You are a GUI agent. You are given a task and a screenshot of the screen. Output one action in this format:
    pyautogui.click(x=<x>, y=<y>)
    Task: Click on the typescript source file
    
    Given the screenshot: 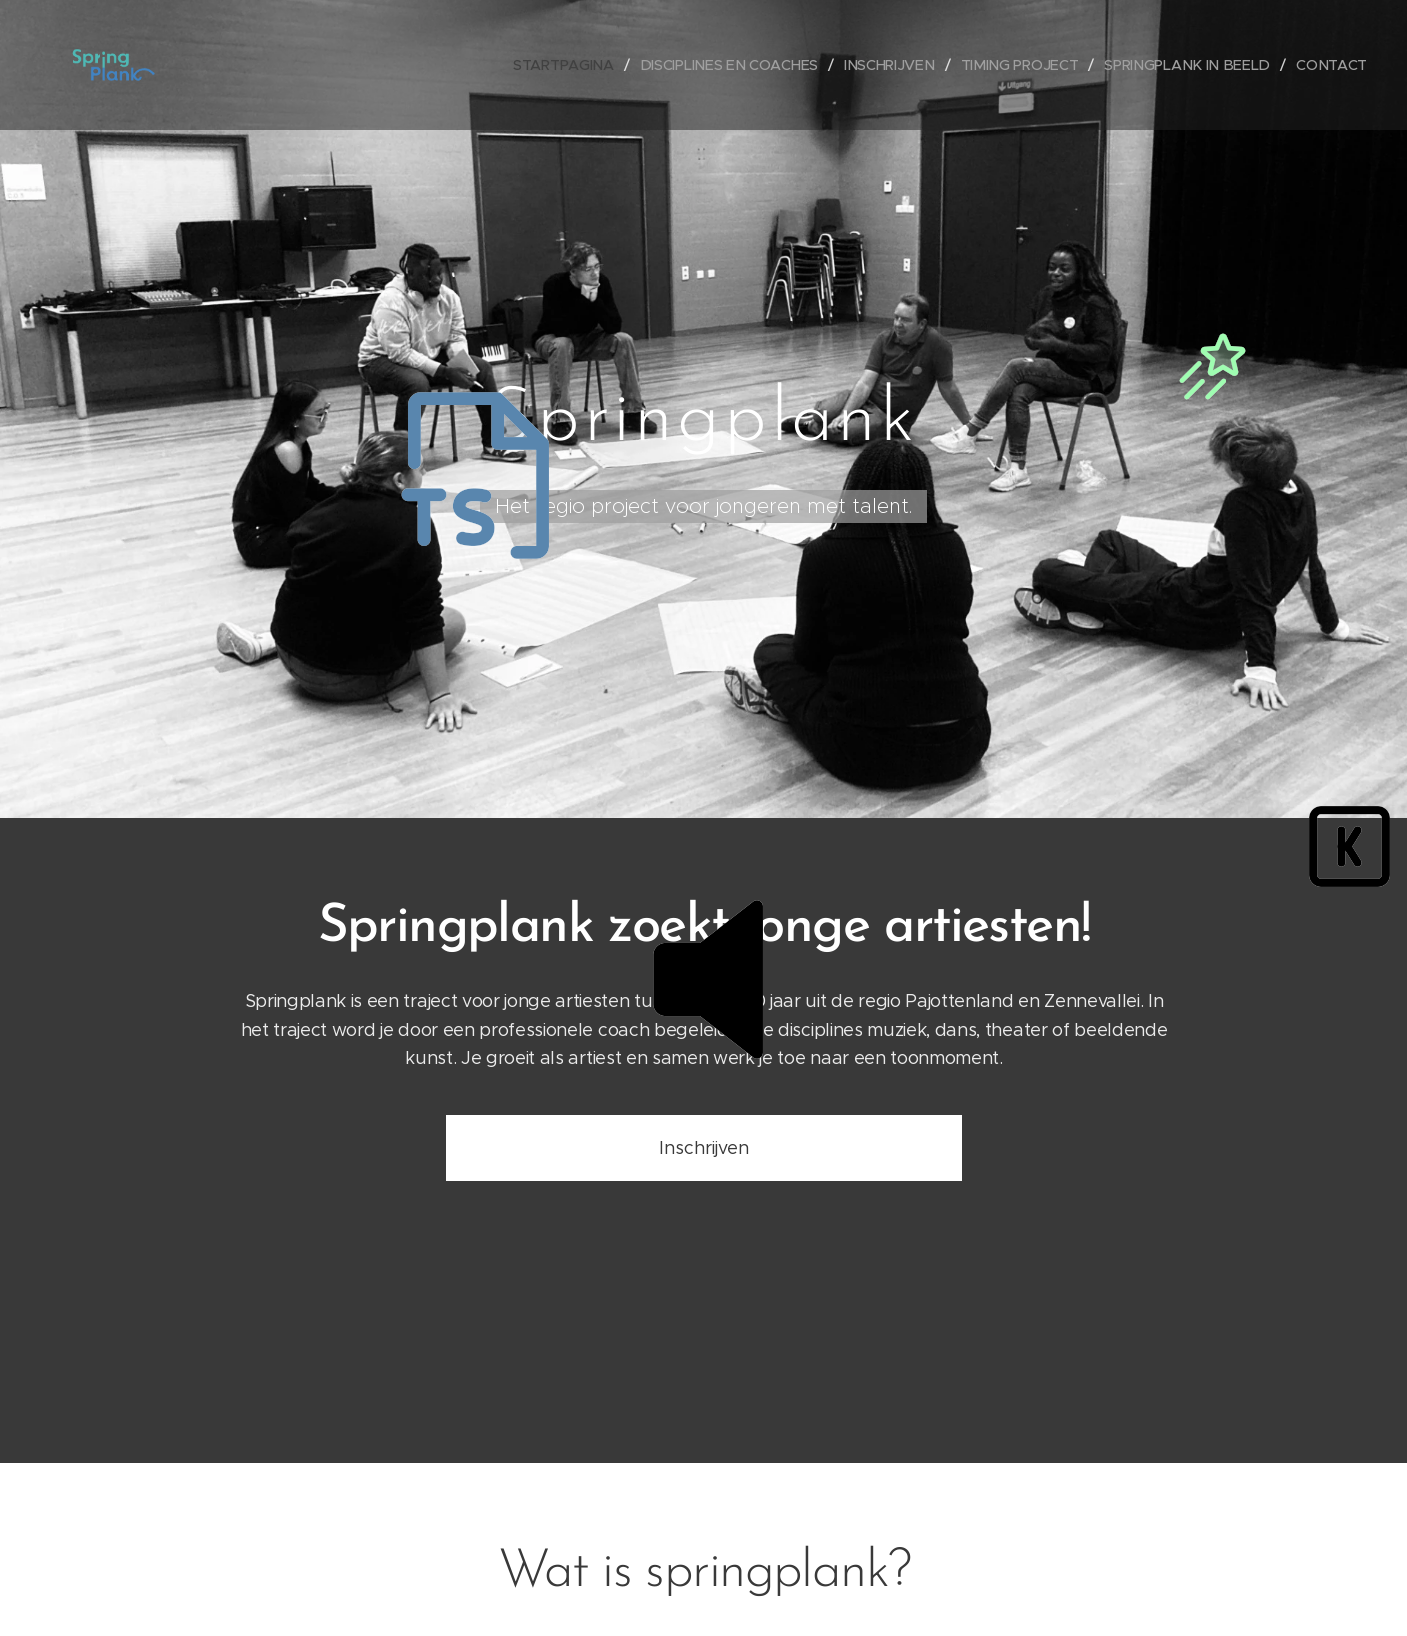 What is the action you would take?
    pyautogui.click(x=478, y=475)
    